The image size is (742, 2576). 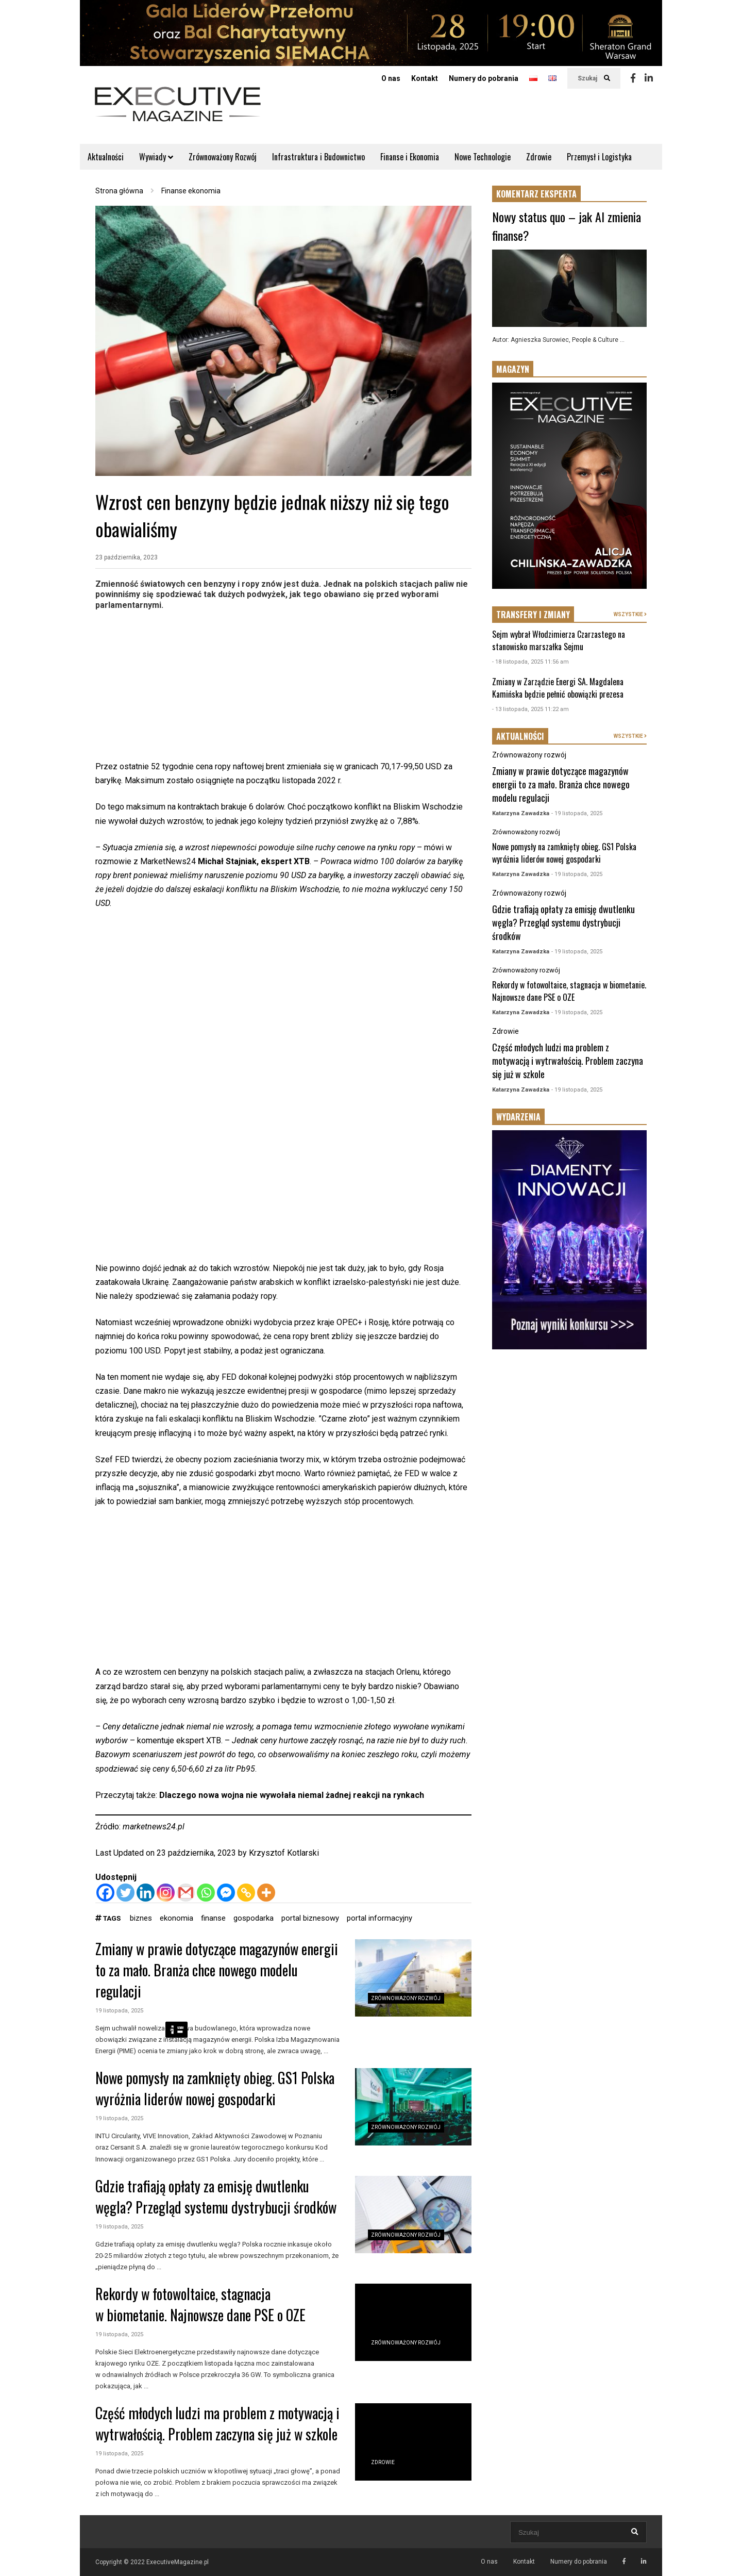 What do you see at coordinates (176, 2029) in the screenshot?
I see `view contact or business card details` at bounding box center [176, 2029].